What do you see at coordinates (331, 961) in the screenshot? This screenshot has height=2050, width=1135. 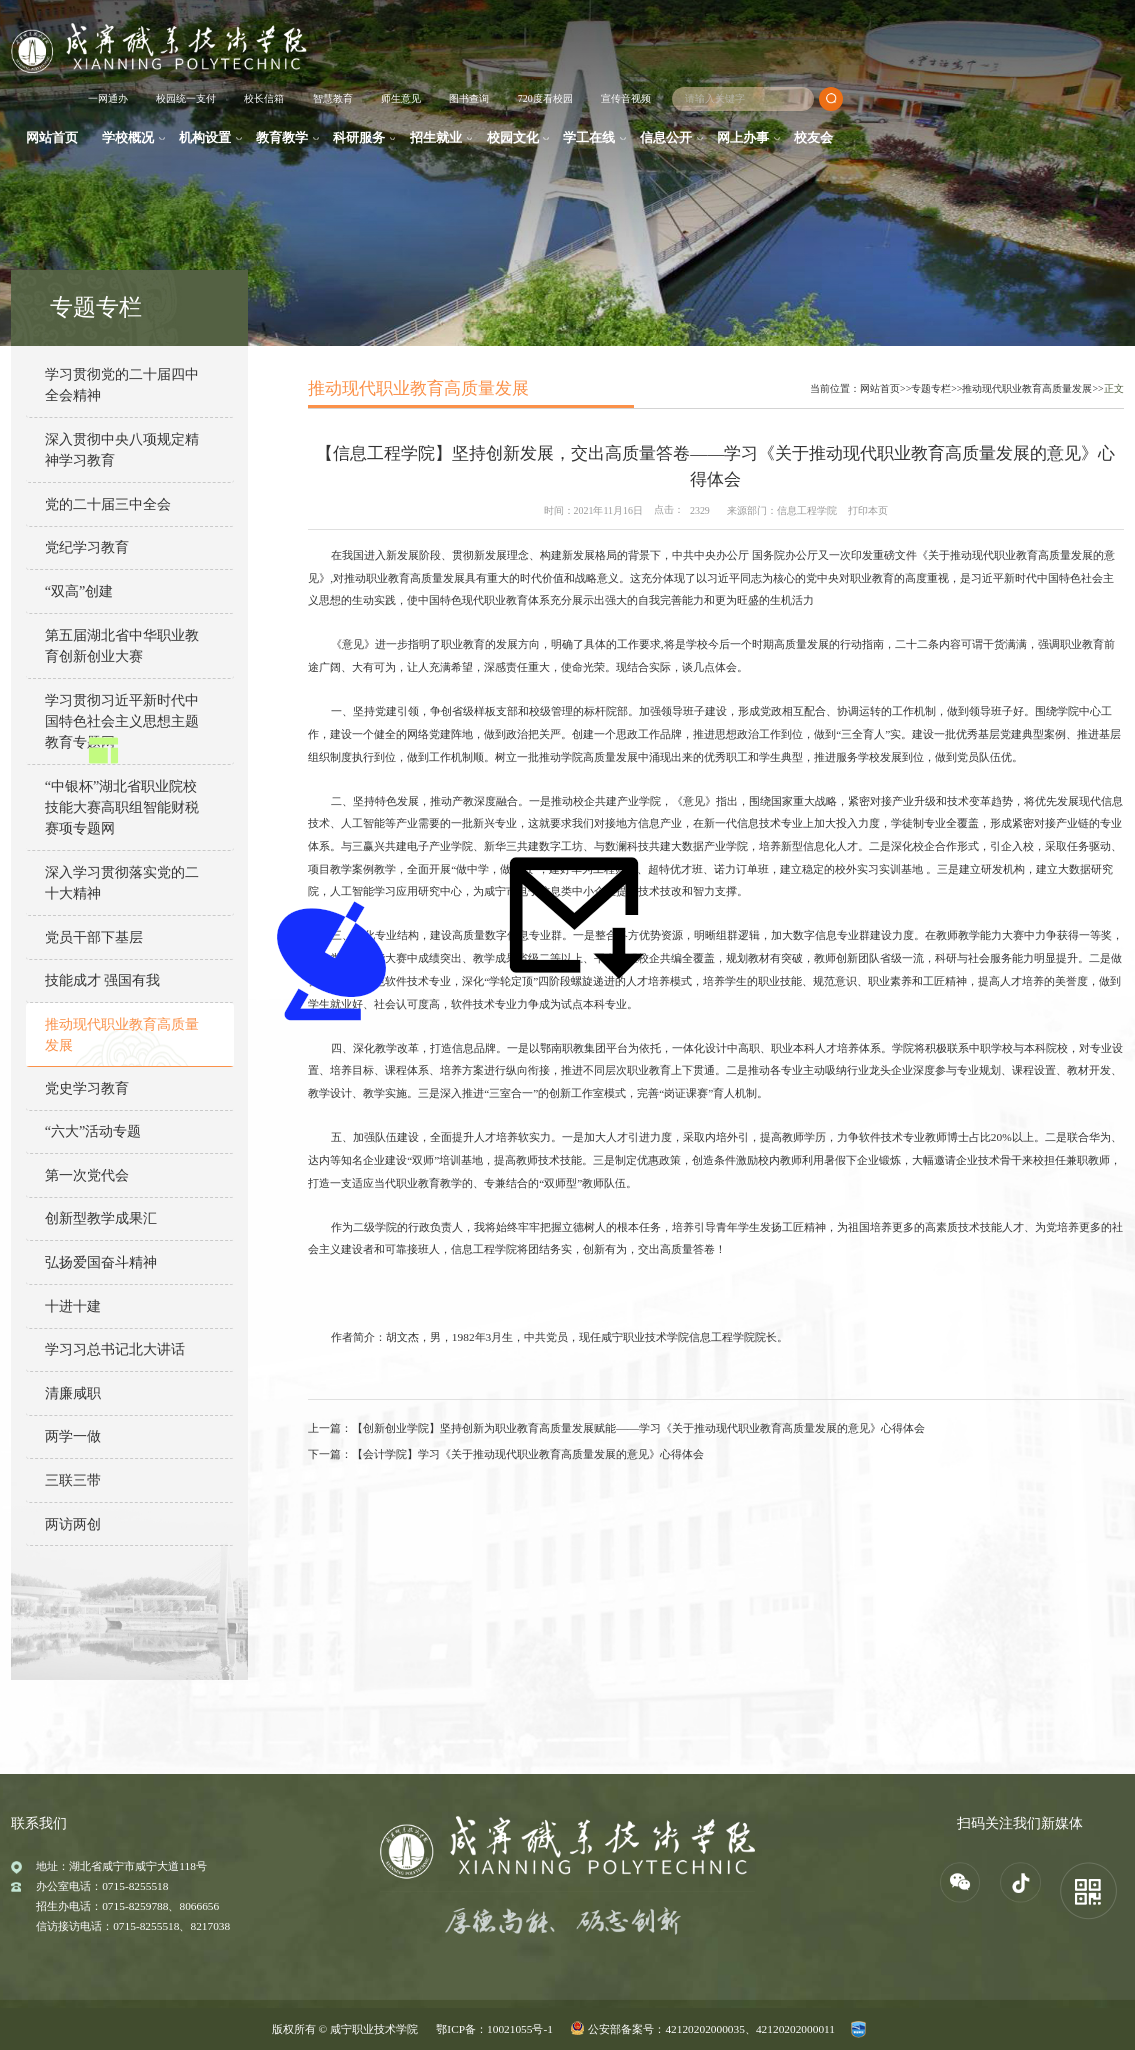 I see `access radar or scanning features` at bounding box center [331, 961].